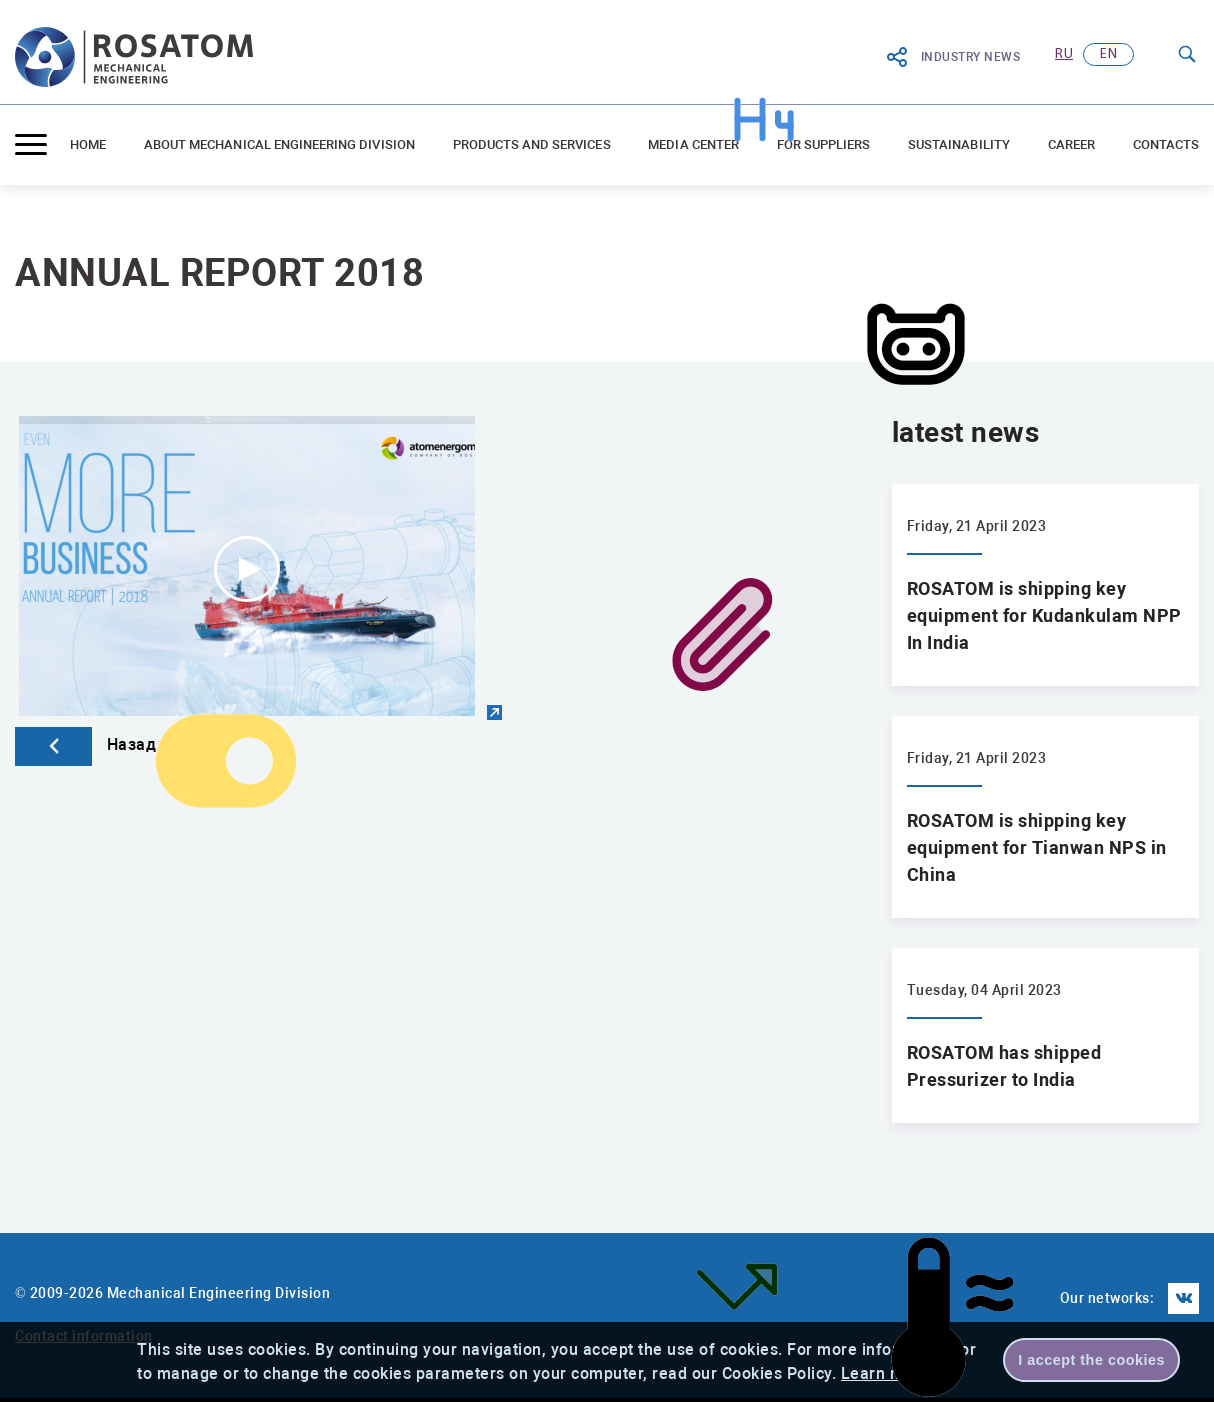  I want to click on toggle switch in the on/enabled position, so click(226, 761).